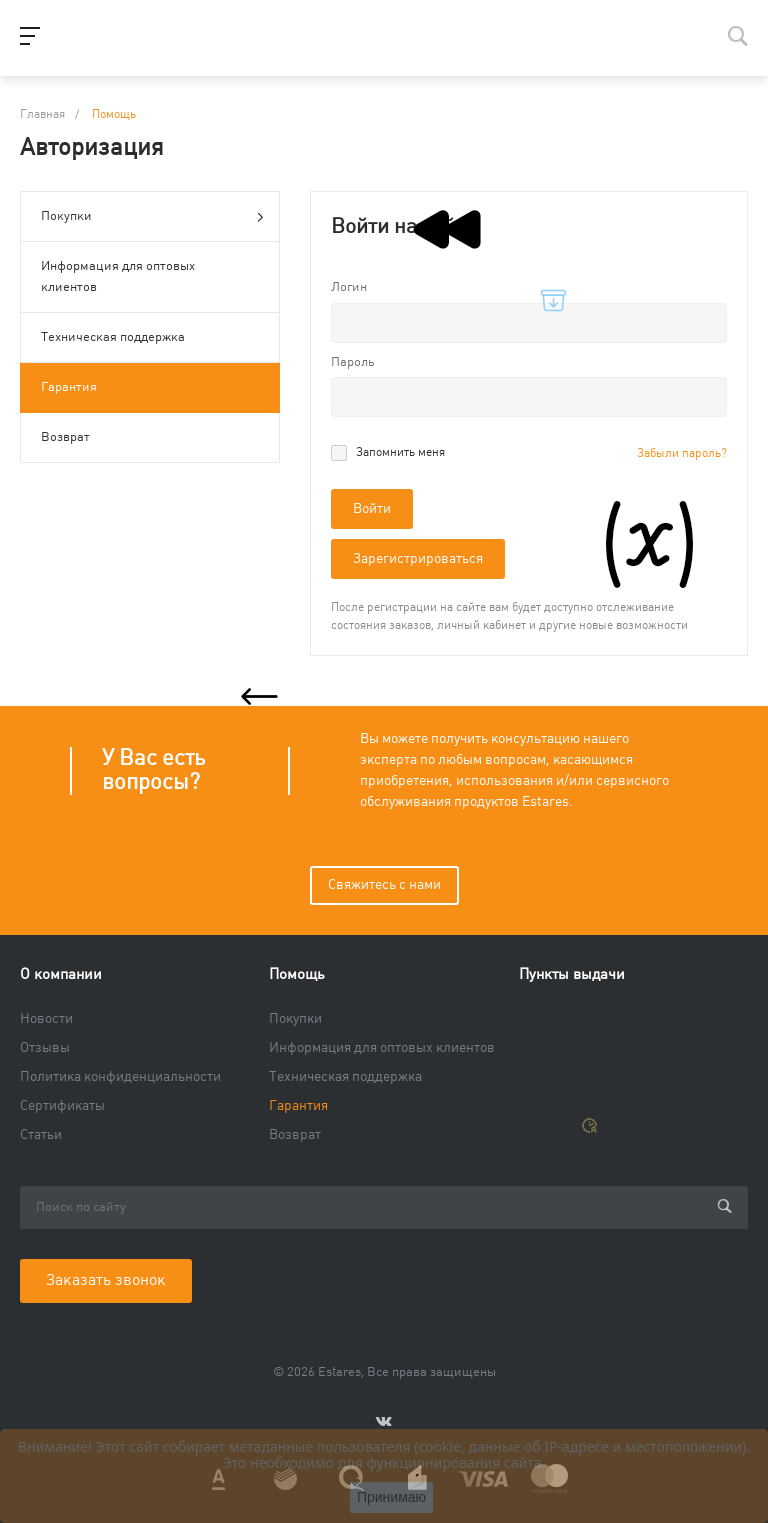  What do you see at coordinates (649, 544) in the screenshot?
I see `insert a variable or placeholder value` at bounding box center [649, 544].